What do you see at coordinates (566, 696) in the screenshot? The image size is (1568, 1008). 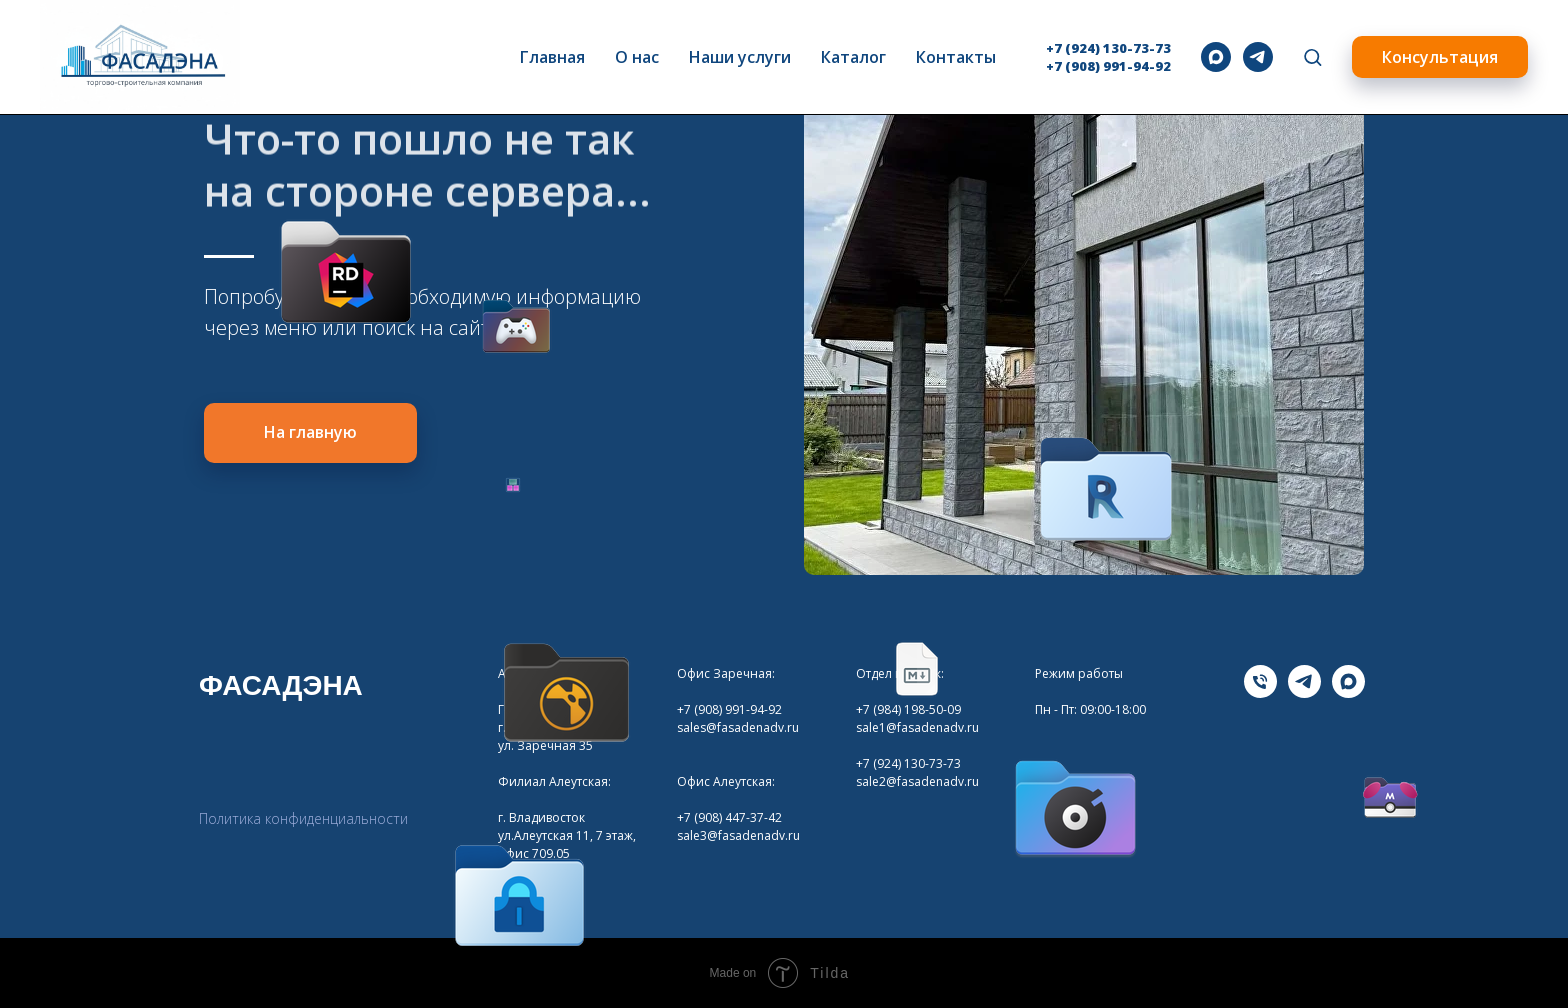 I see `folder containing nuke compositing software project files` at bounding box center [566, 696].